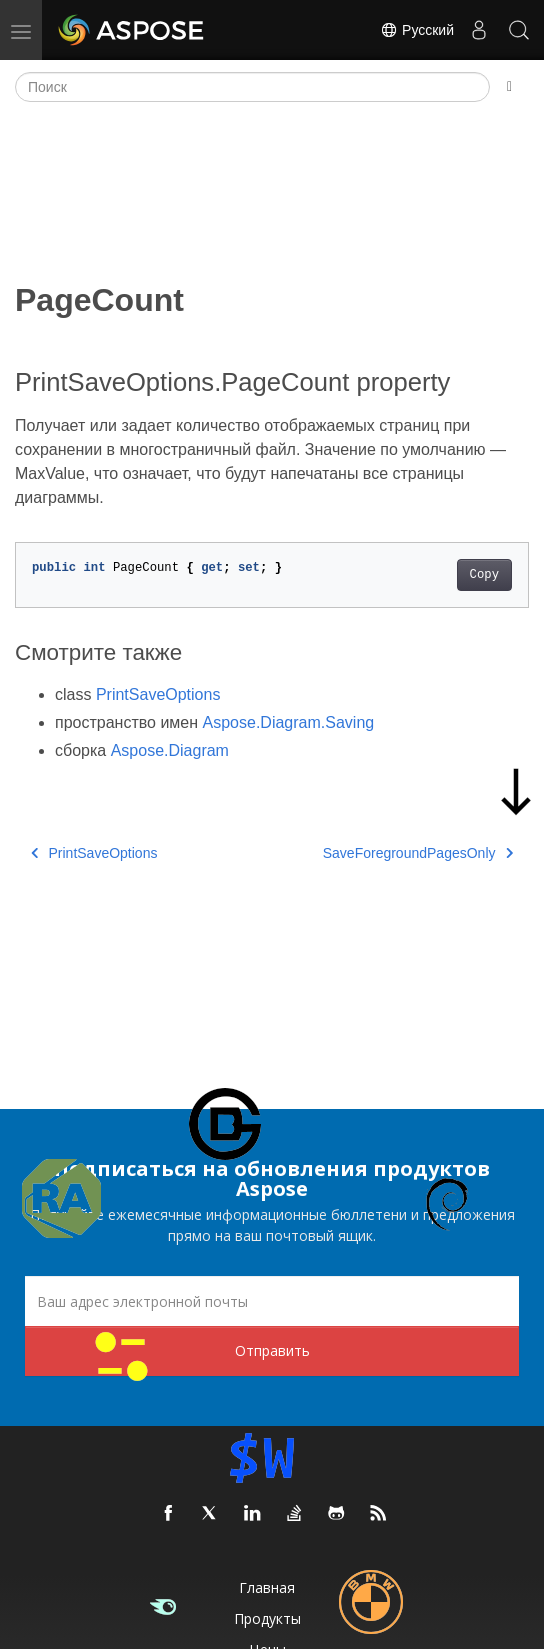 Image resolution: width=544 pixels, height=1649 pixels. What do you see at coordinates (447, 1204) in the screenshot?
I see `debian linux operating system logo` at bounding box center [447, 1204].